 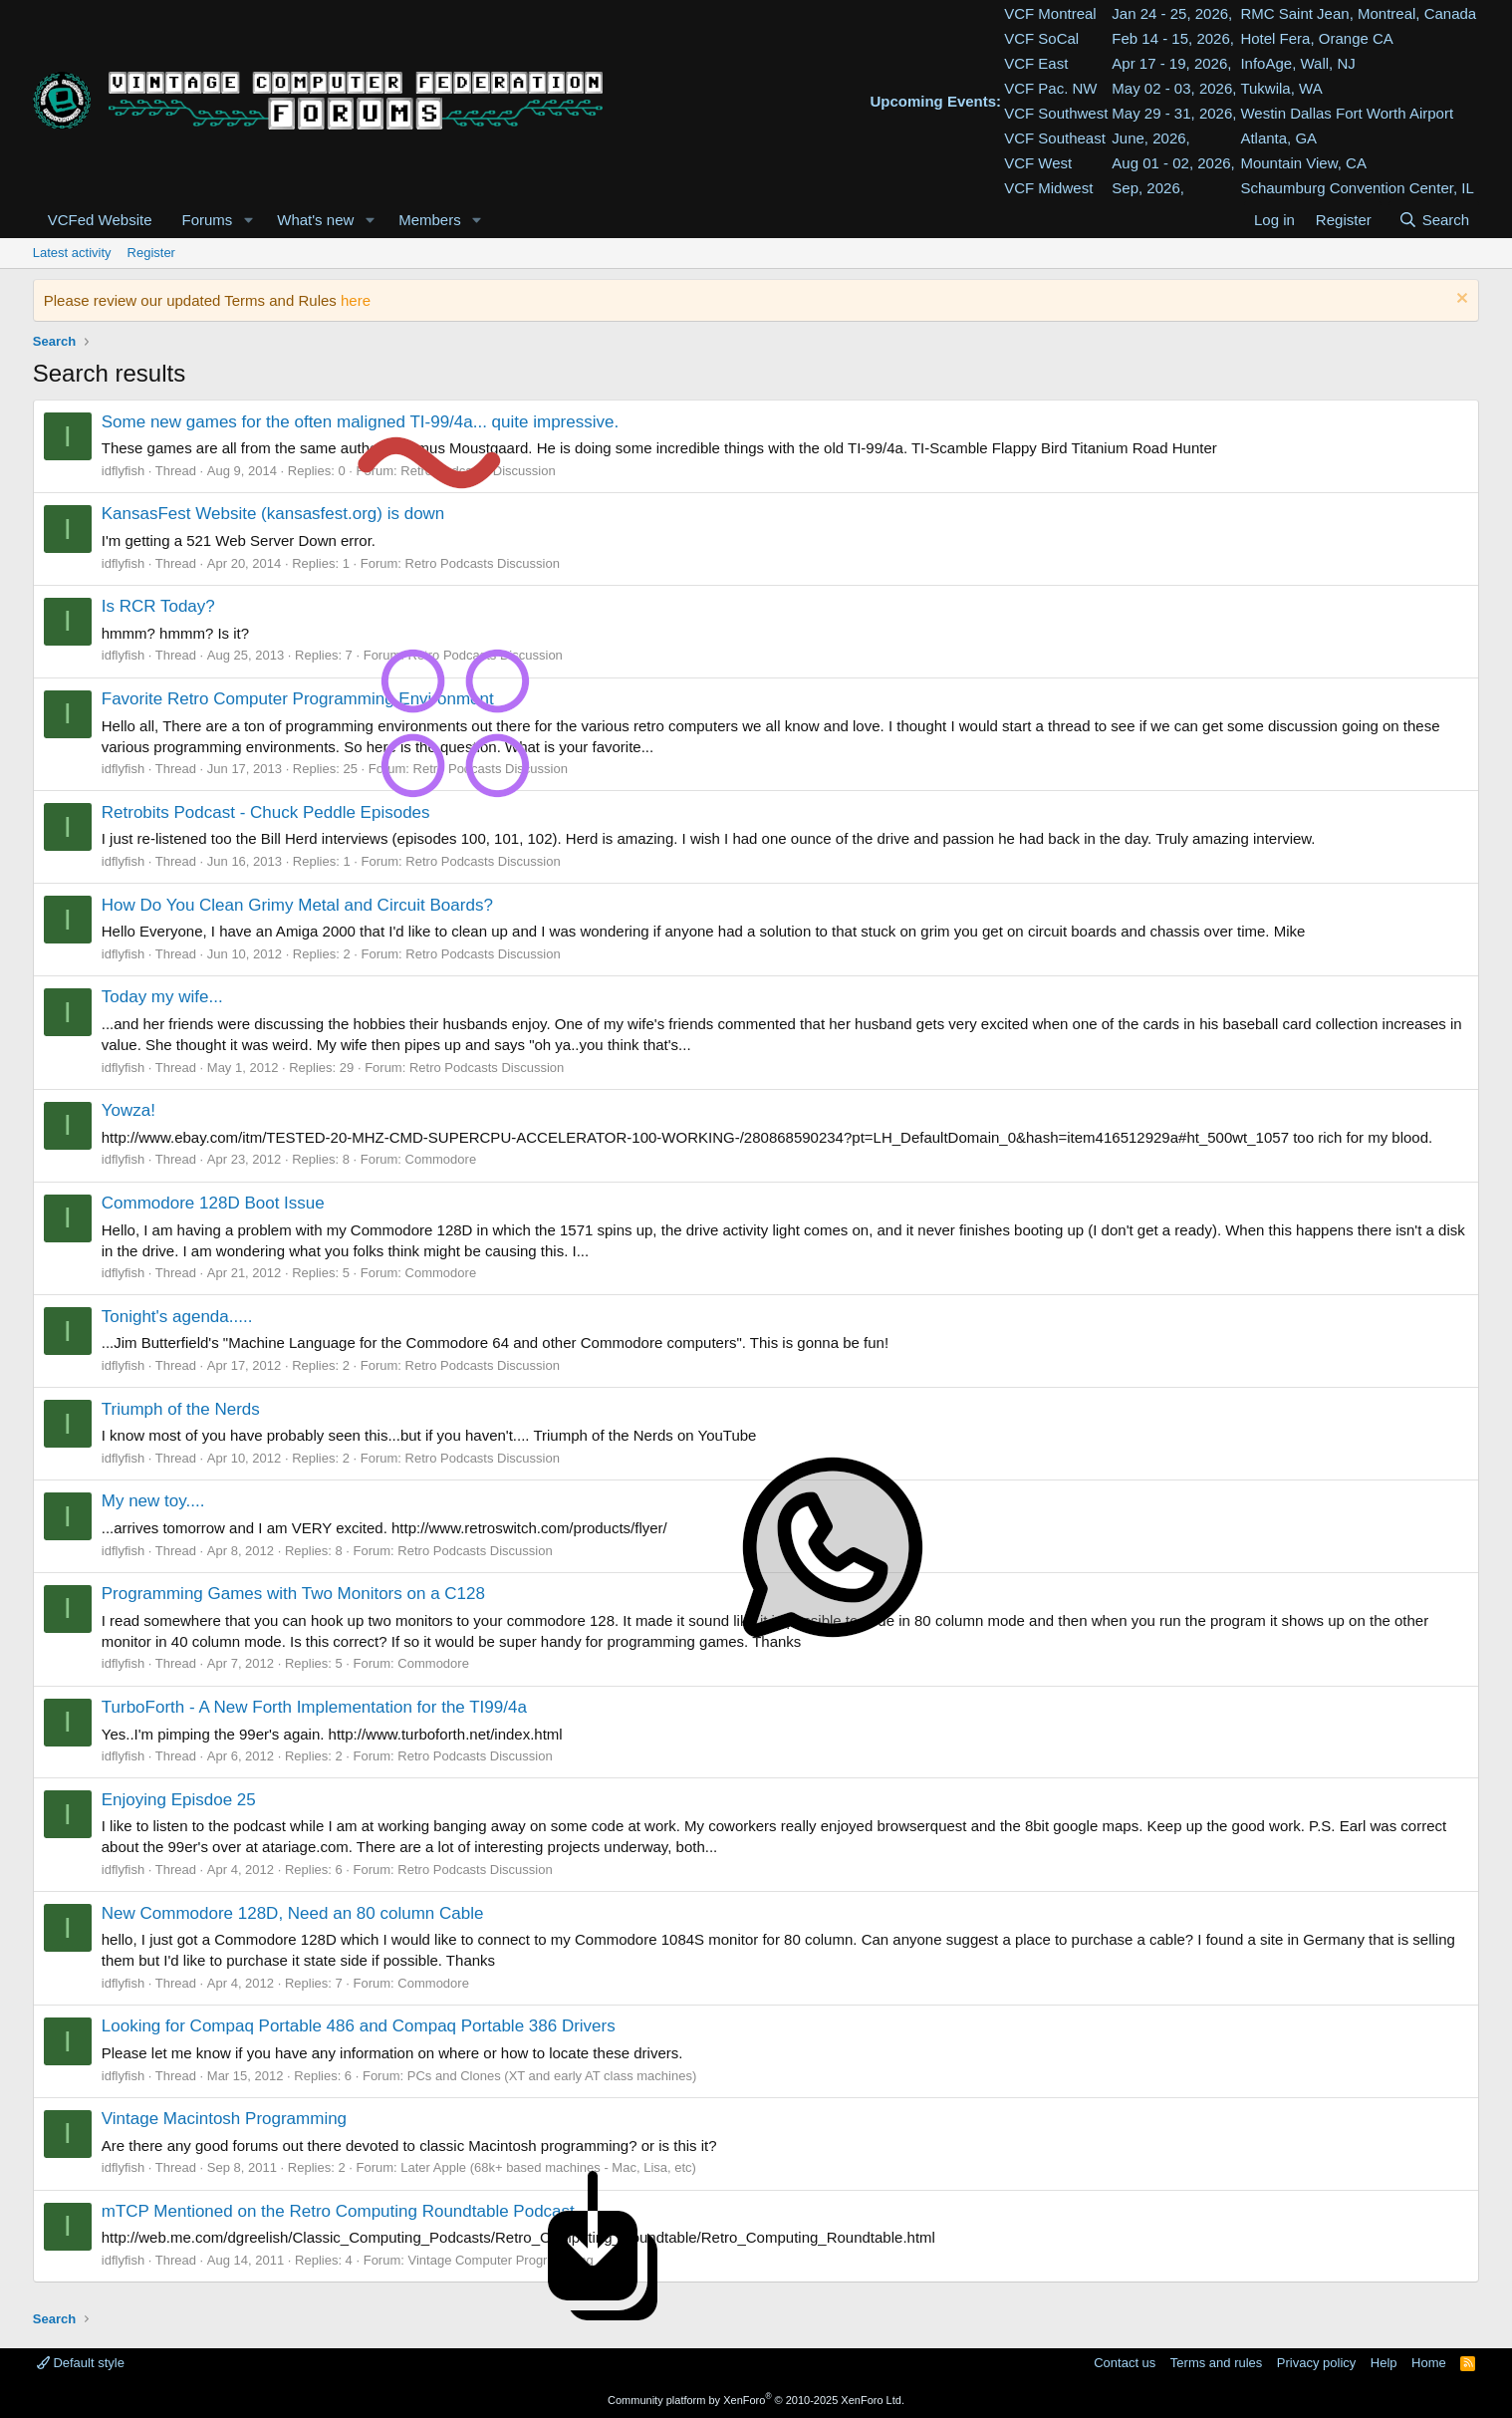 I want to click on download multiple files, so click(x=603, y=2246).